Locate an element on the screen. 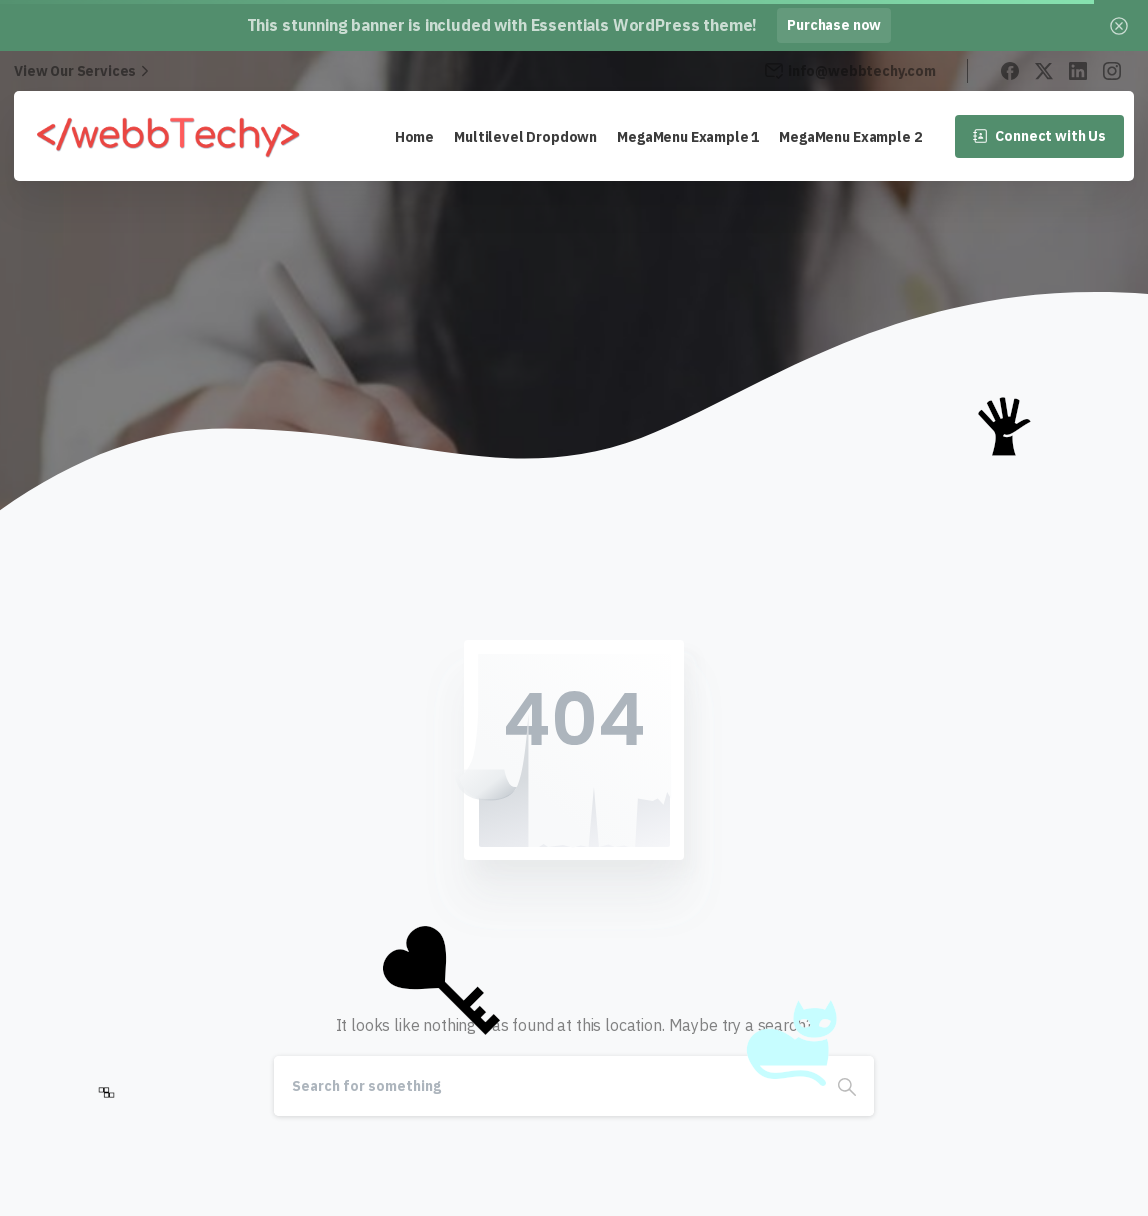 The image size is (1148, 1216). high-five or wave gesture is located at coordinates (1003, 426).